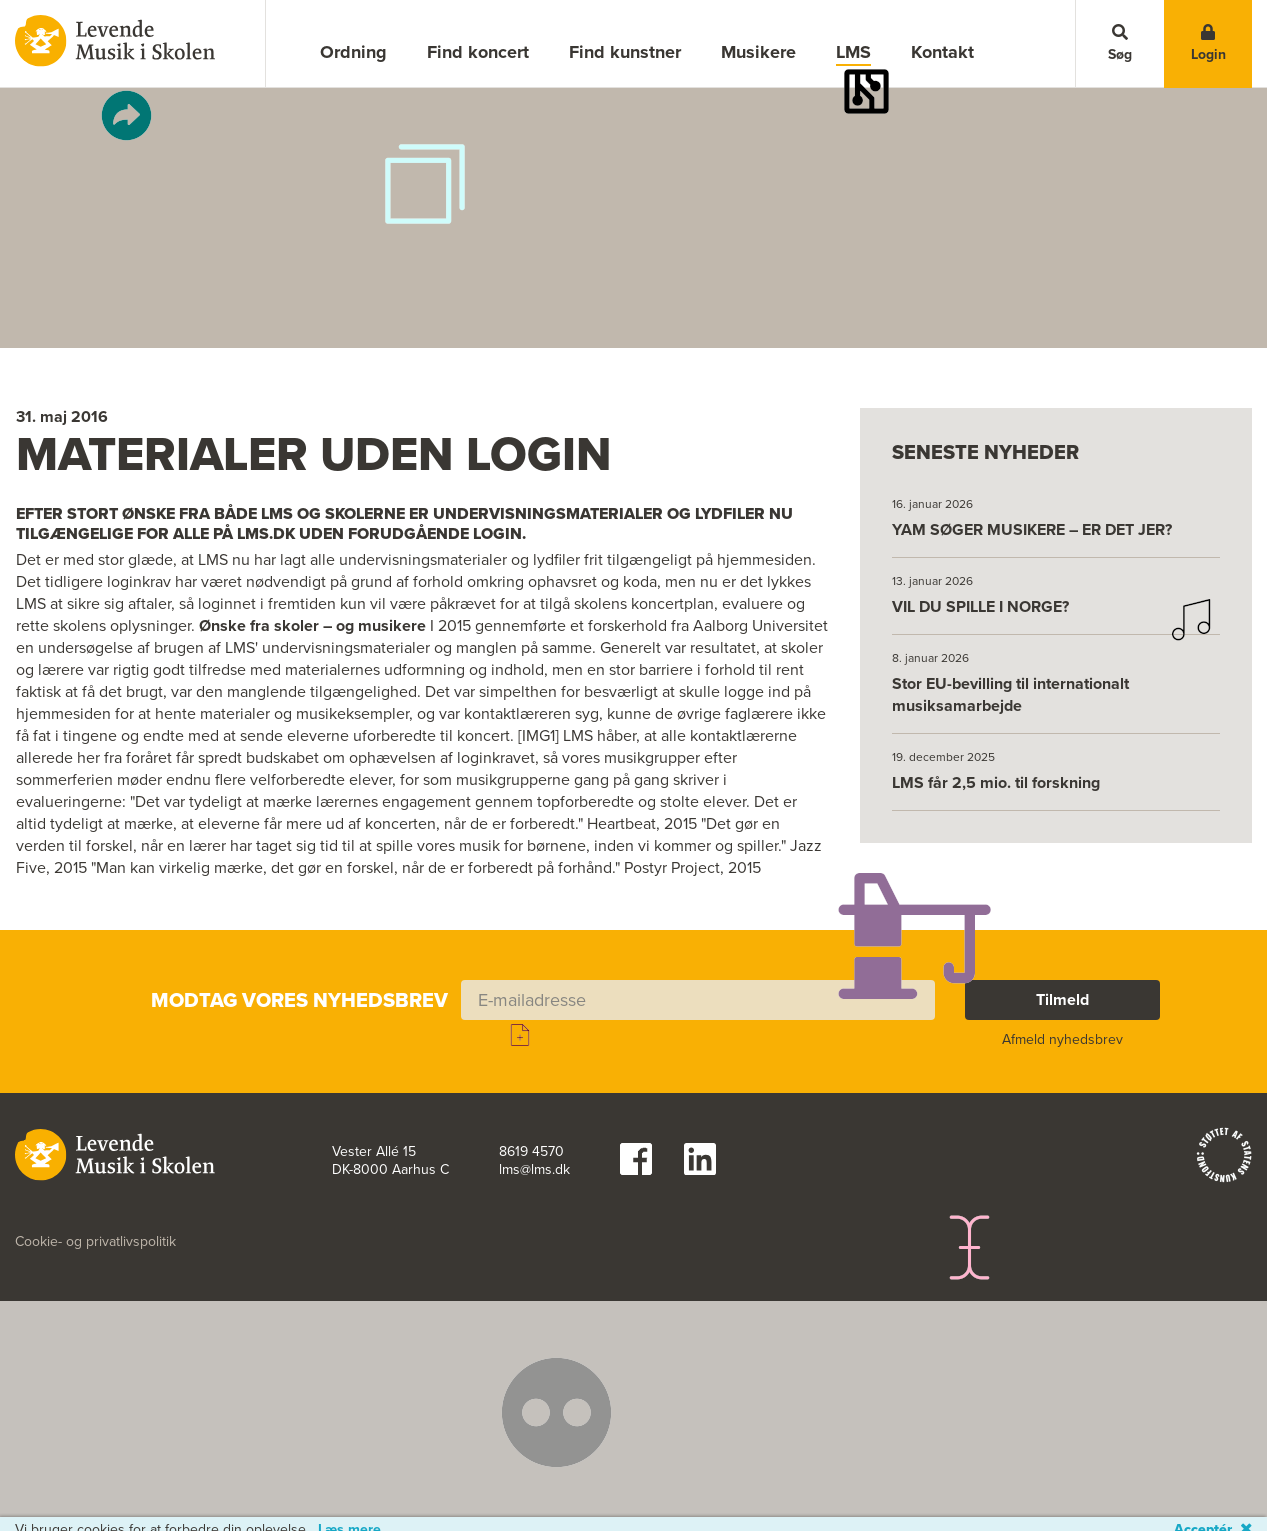 Image resolution: width=1267 pixels, height=1531 pixels. Describe the element at coordinates (425, 184) in the screenshot. I see `copy to clipboard` at that location.